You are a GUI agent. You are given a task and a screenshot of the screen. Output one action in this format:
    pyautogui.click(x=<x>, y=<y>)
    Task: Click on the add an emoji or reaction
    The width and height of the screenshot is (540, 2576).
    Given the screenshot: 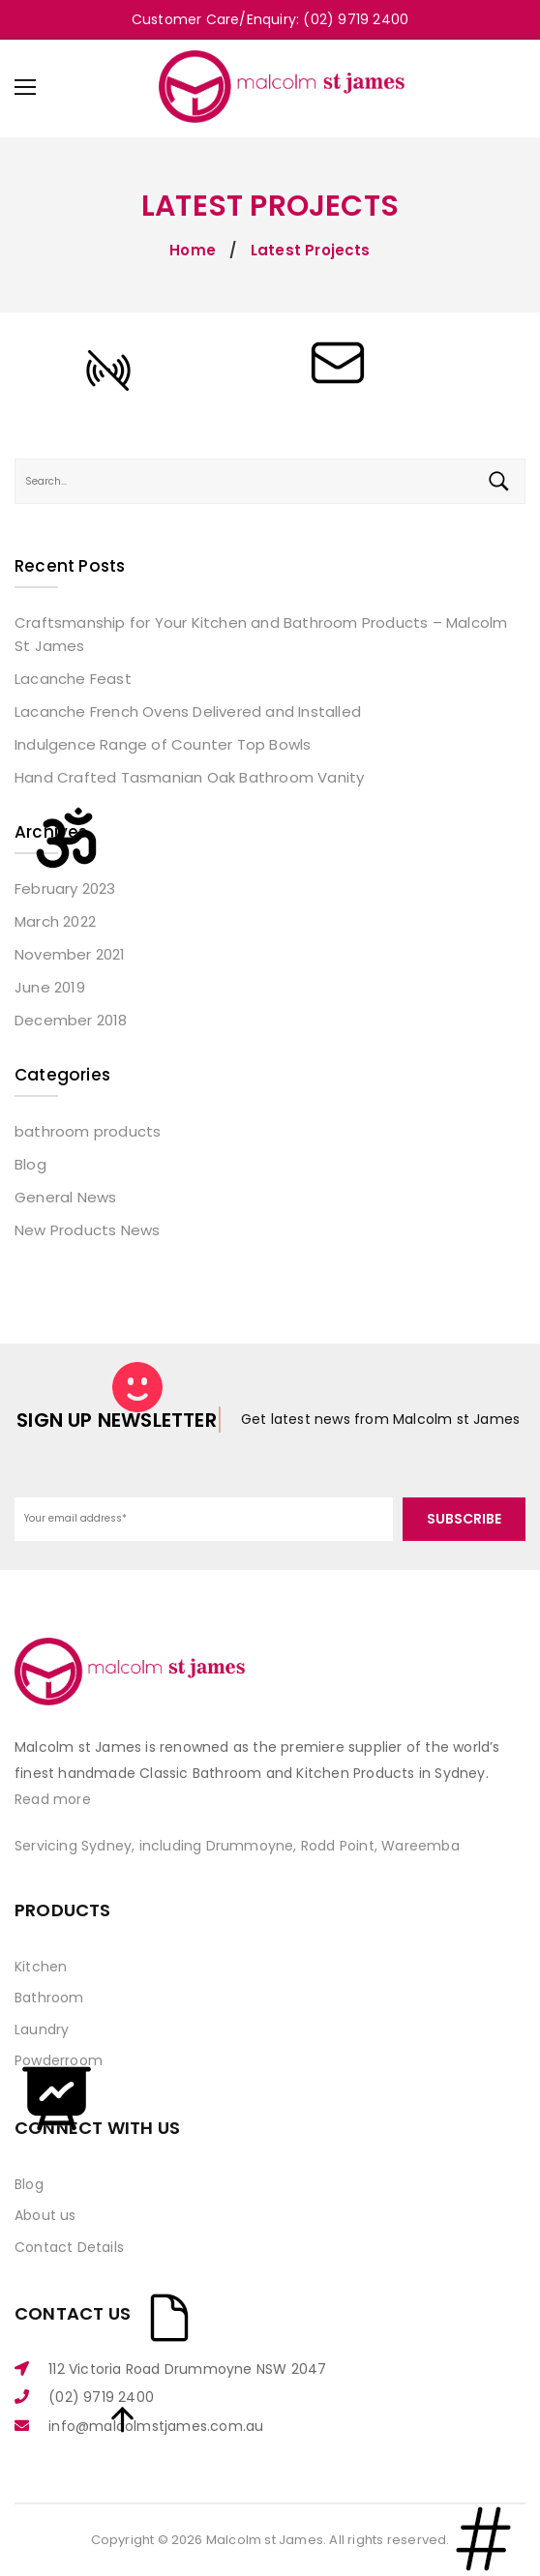 What is the action you would take?
    pyautogui.click(x=137, y=1387)
    